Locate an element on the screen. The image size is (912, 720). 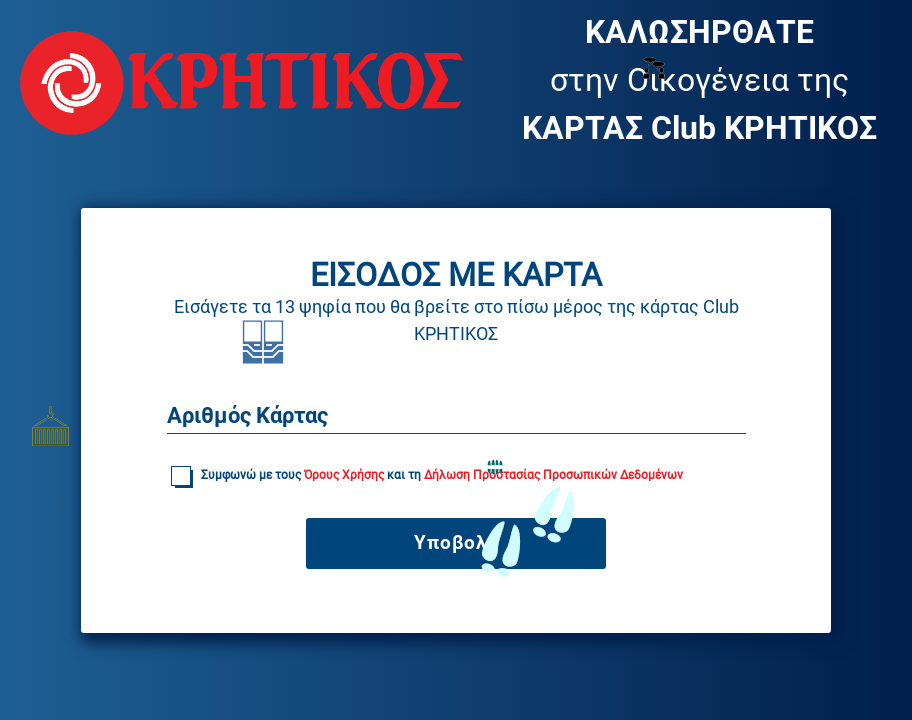
view inventory or storage contents is located at coordinates (50, 426).